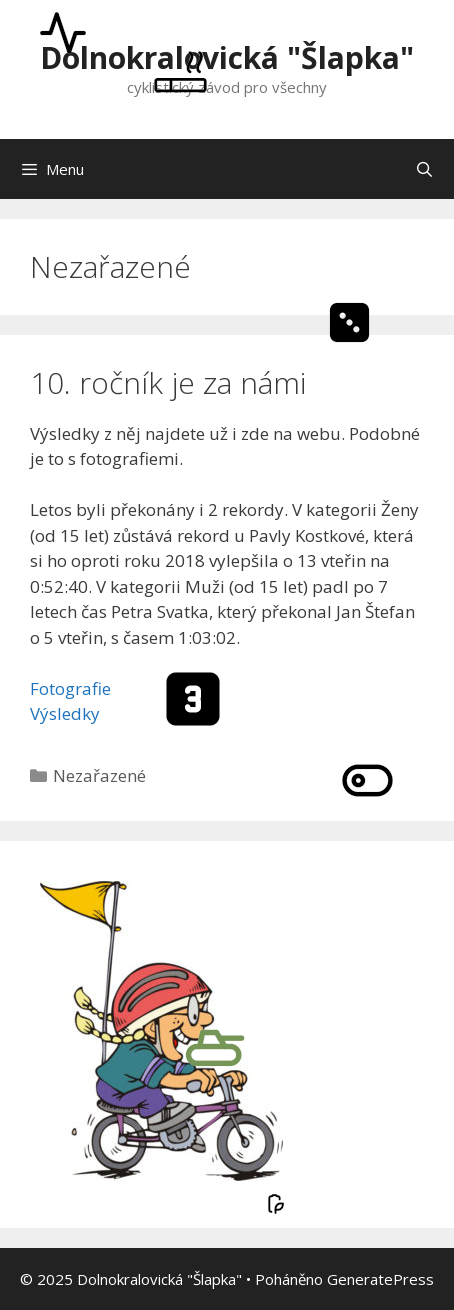 The width and height of the screenshot is (454, 1310). What do you see at coordinates (216, 1046) in the screenshot?
I see `military or defense-related feature` at bounding box center [216, 1046].